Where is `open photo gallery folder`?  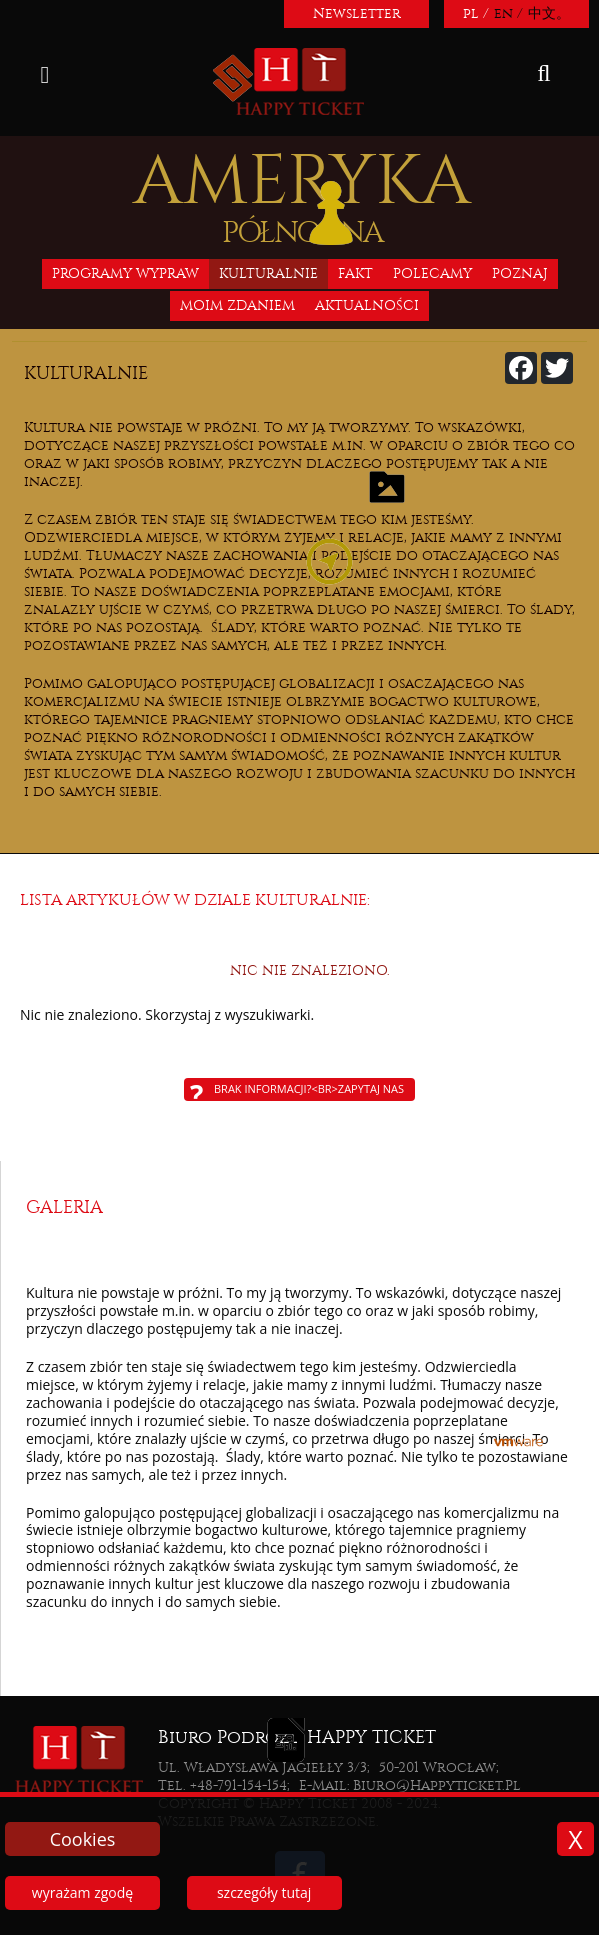
open photo gallery folder is located at coordinates (387, 487).